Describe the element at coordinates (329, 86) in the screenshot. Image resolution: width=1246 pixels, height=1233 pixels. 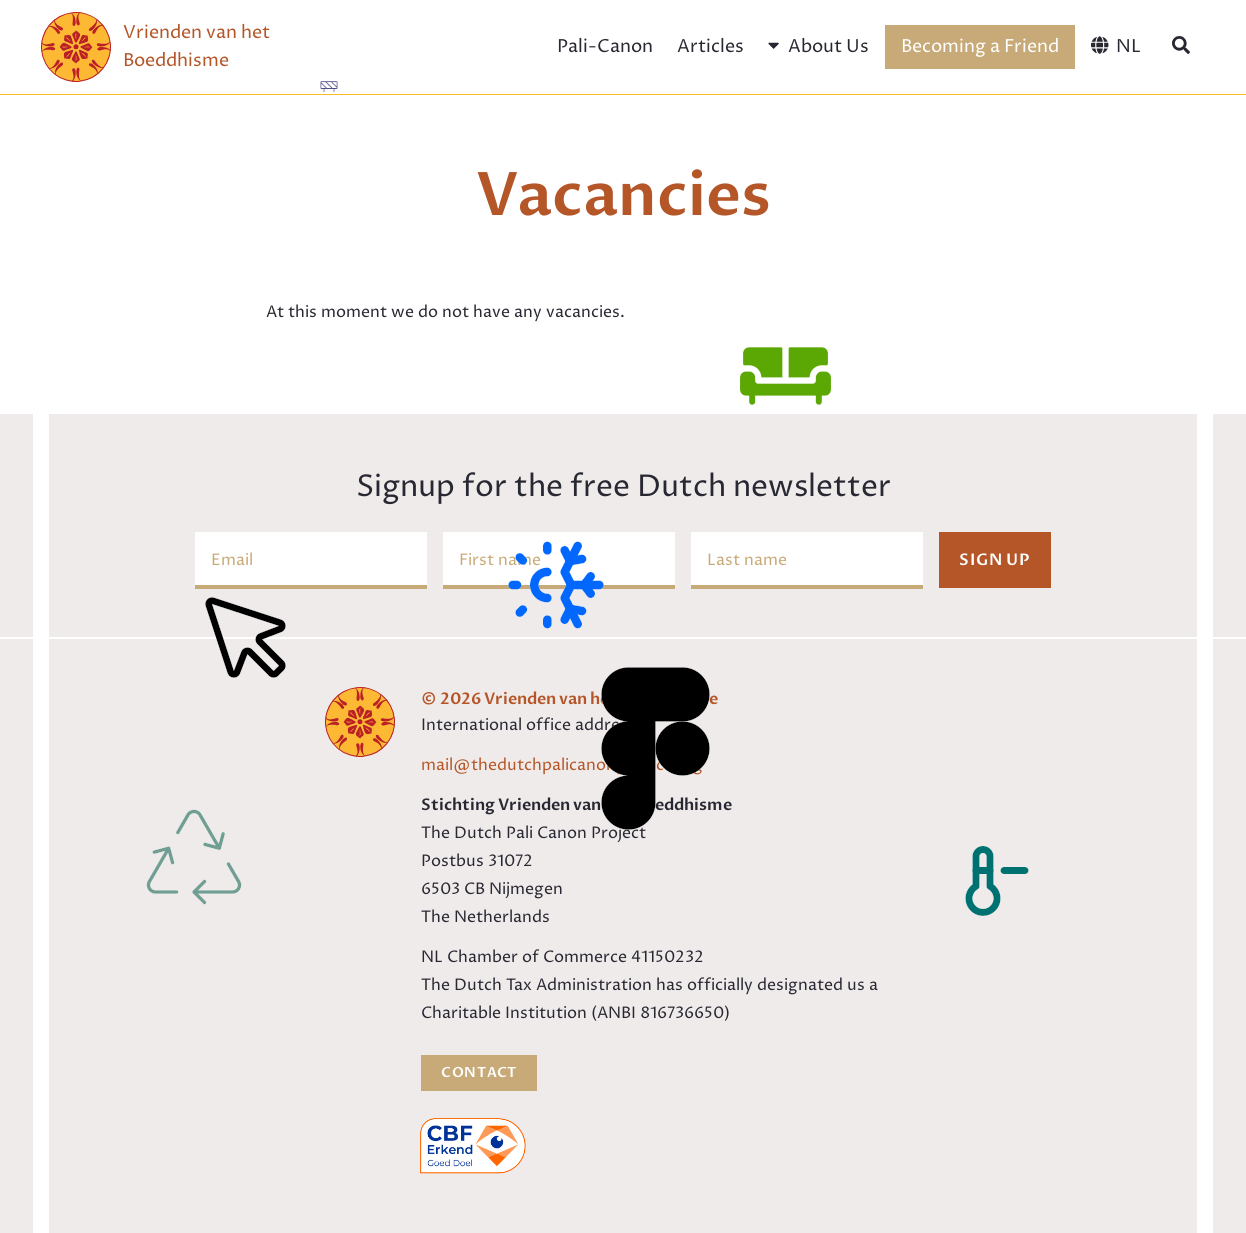
I see `indicates a blocked or restricted area` at that location.